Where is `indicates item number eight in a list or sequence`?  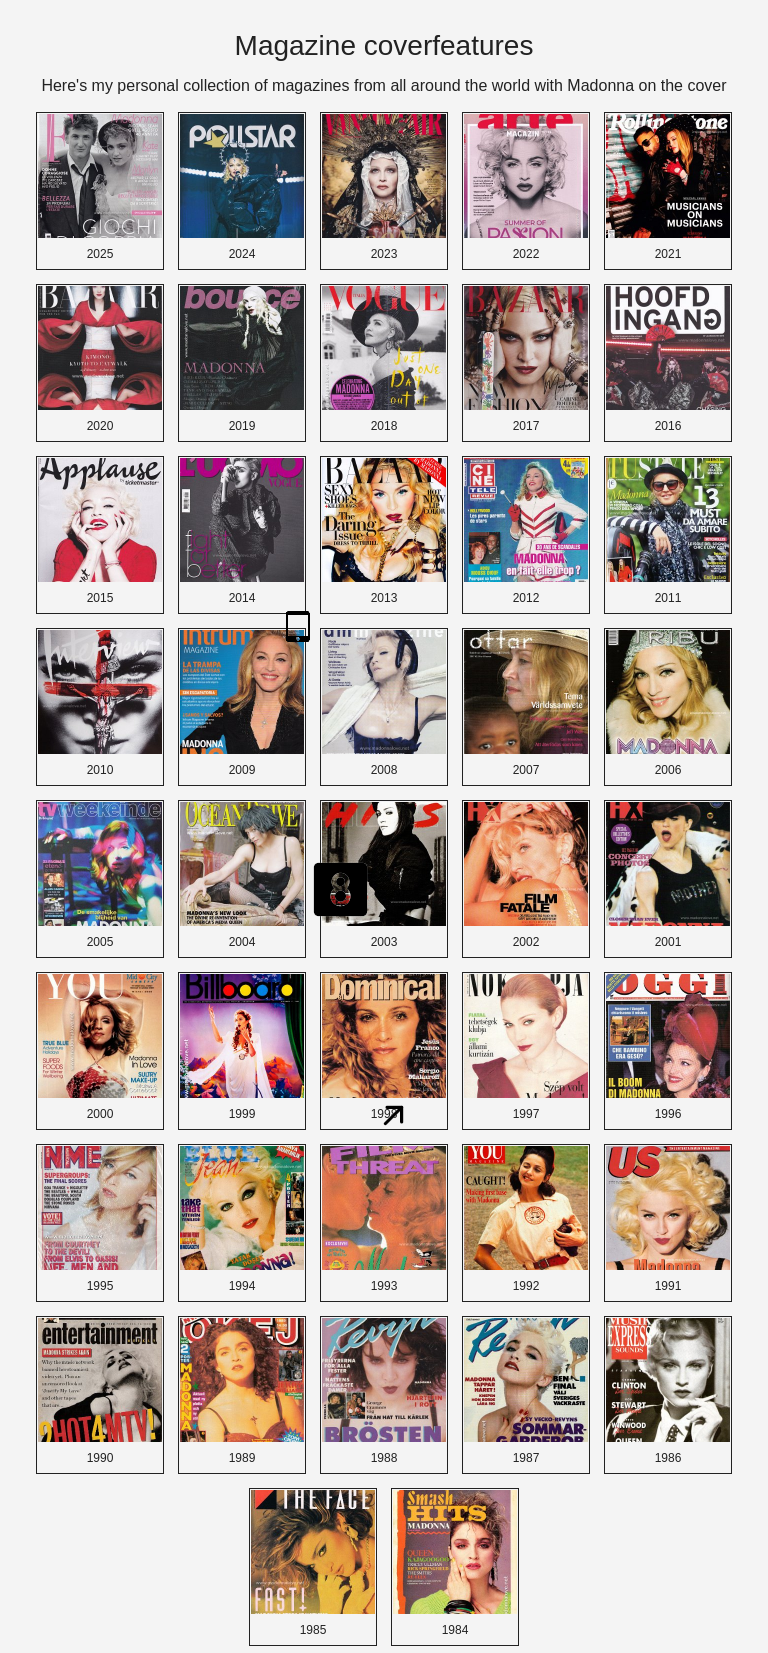
indicates item number eight in a list or sequence is located at coordinates (340, 889).